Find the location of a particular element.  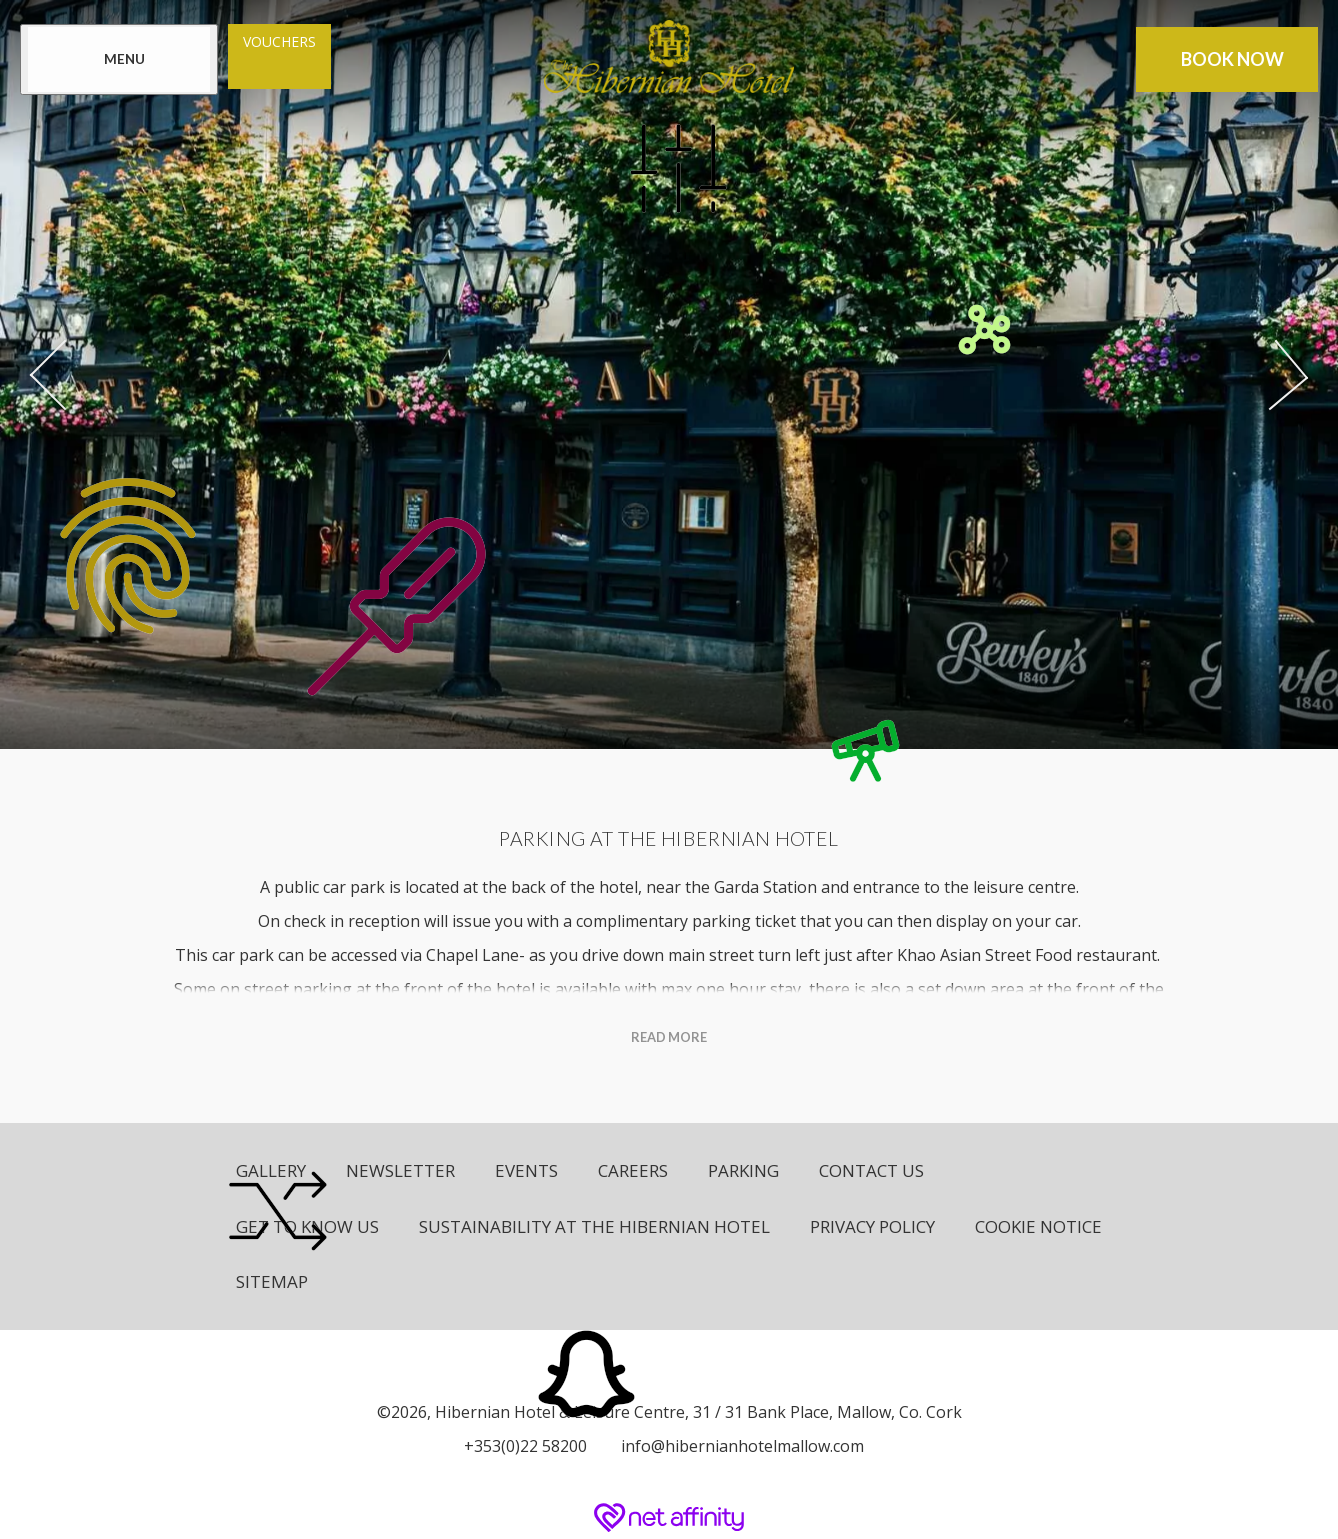

open Snapchat app is located at coordinates (586, 1375).